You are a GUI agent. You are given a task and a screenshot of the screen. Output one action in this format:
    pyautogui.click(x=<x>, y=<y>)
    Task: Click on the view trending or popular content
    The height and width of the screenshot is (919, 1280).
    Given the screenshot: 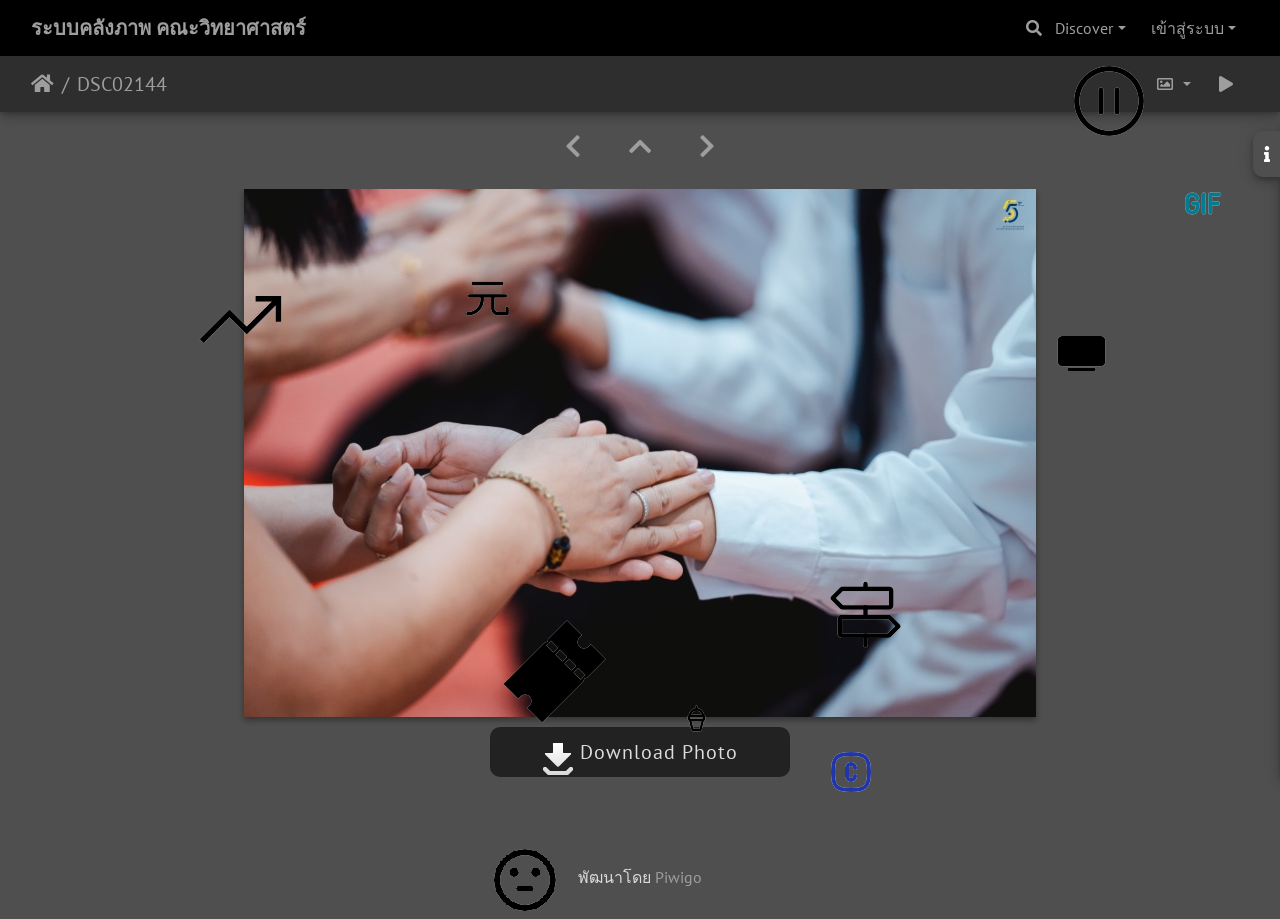 What is the action you would take?
    pyautogui.click(x=241, y=319)
    